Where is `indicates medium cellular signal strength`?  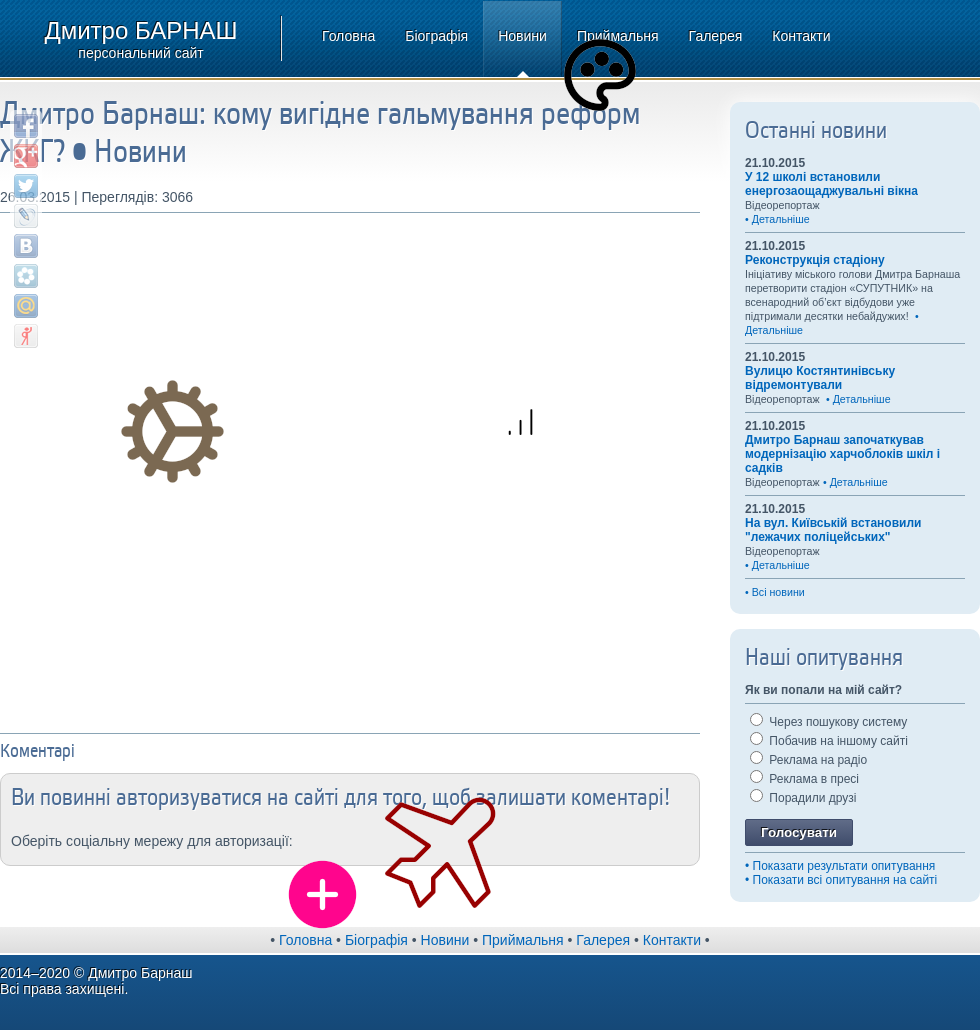 indicates medium cellular signal strength is located at coordinates (533, 414).